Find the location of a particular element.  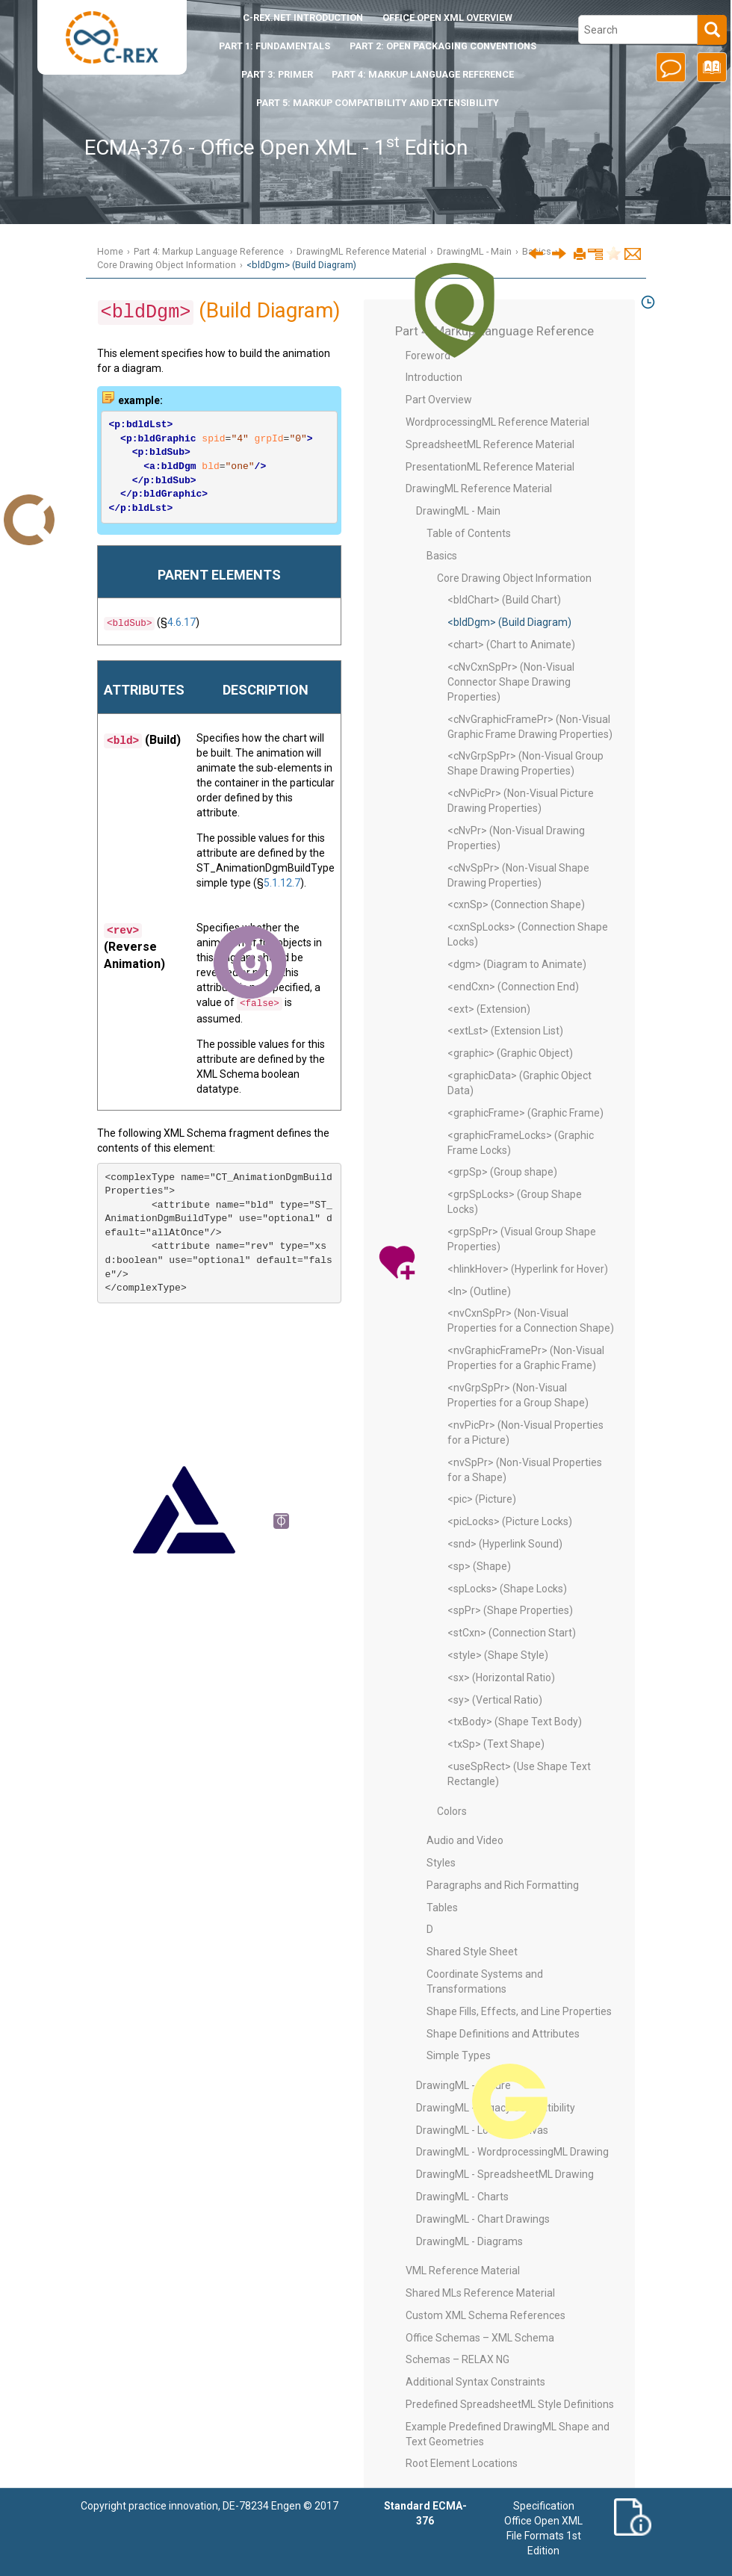

view time or clock settings is located at coordinates (648, 302).